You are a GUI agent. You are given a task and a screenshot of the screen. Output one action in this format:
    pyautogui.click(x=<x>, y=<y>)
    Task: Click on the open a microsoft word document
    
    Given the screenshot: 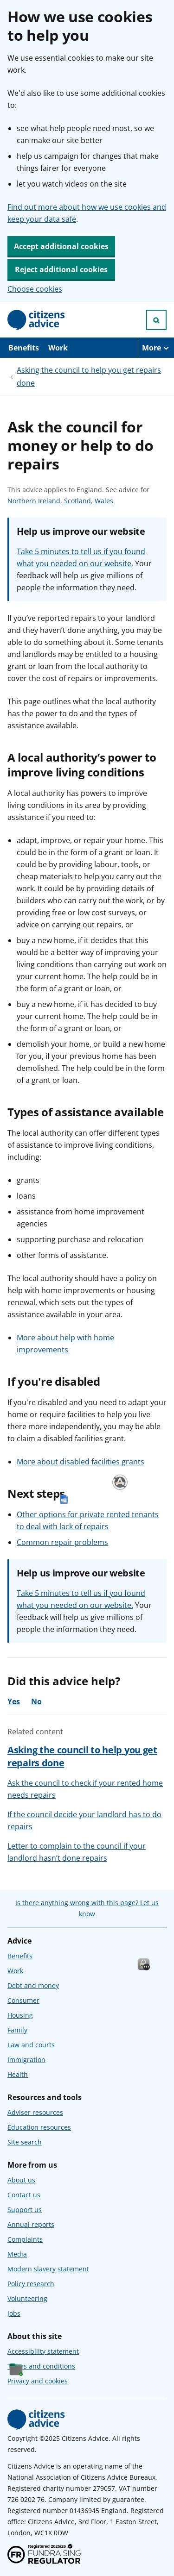 What is the action you would take?
    pyautogui.click(x=64, y=1499)
    